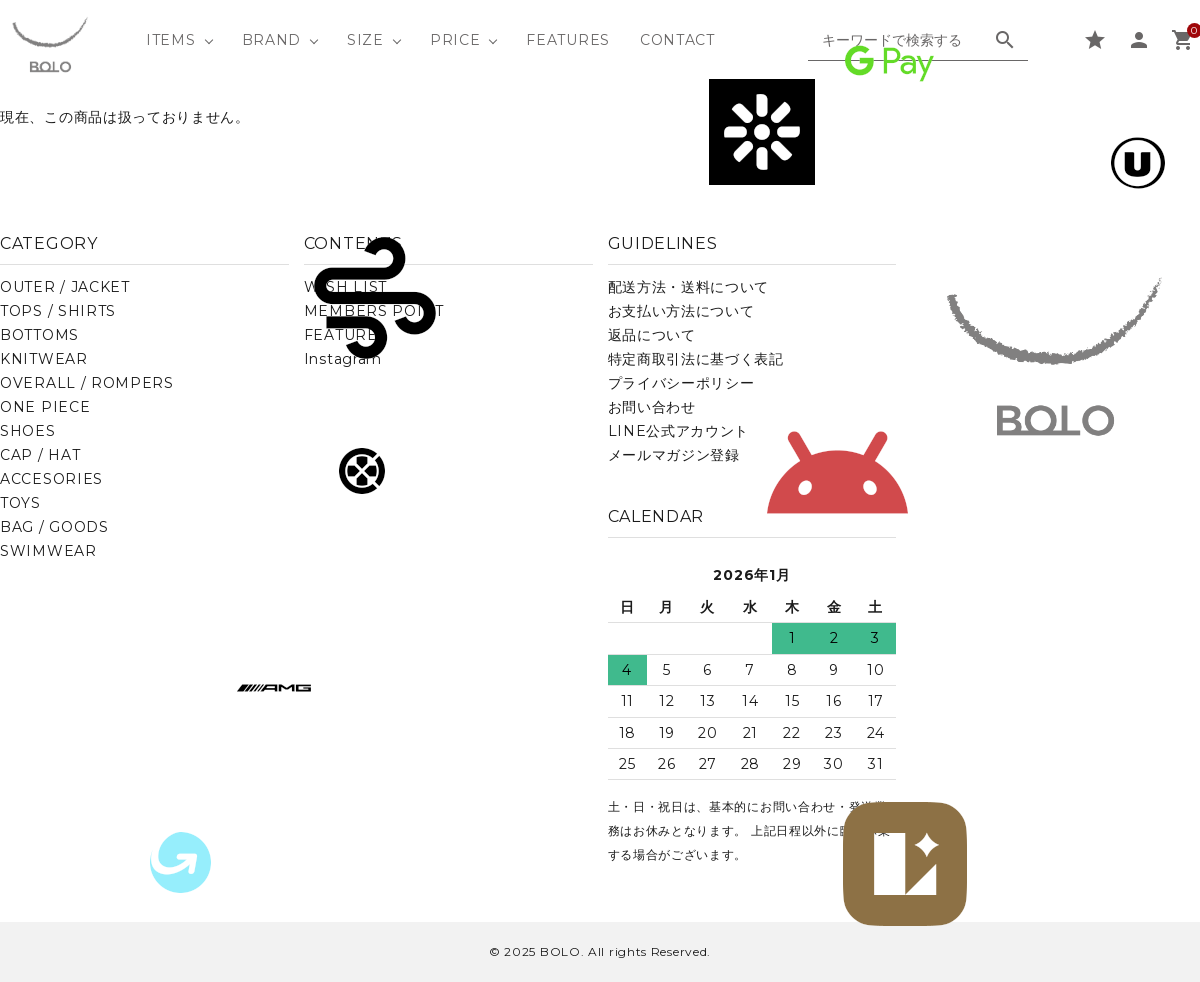  I want to click on open lunacy design application, so click(905, 864).